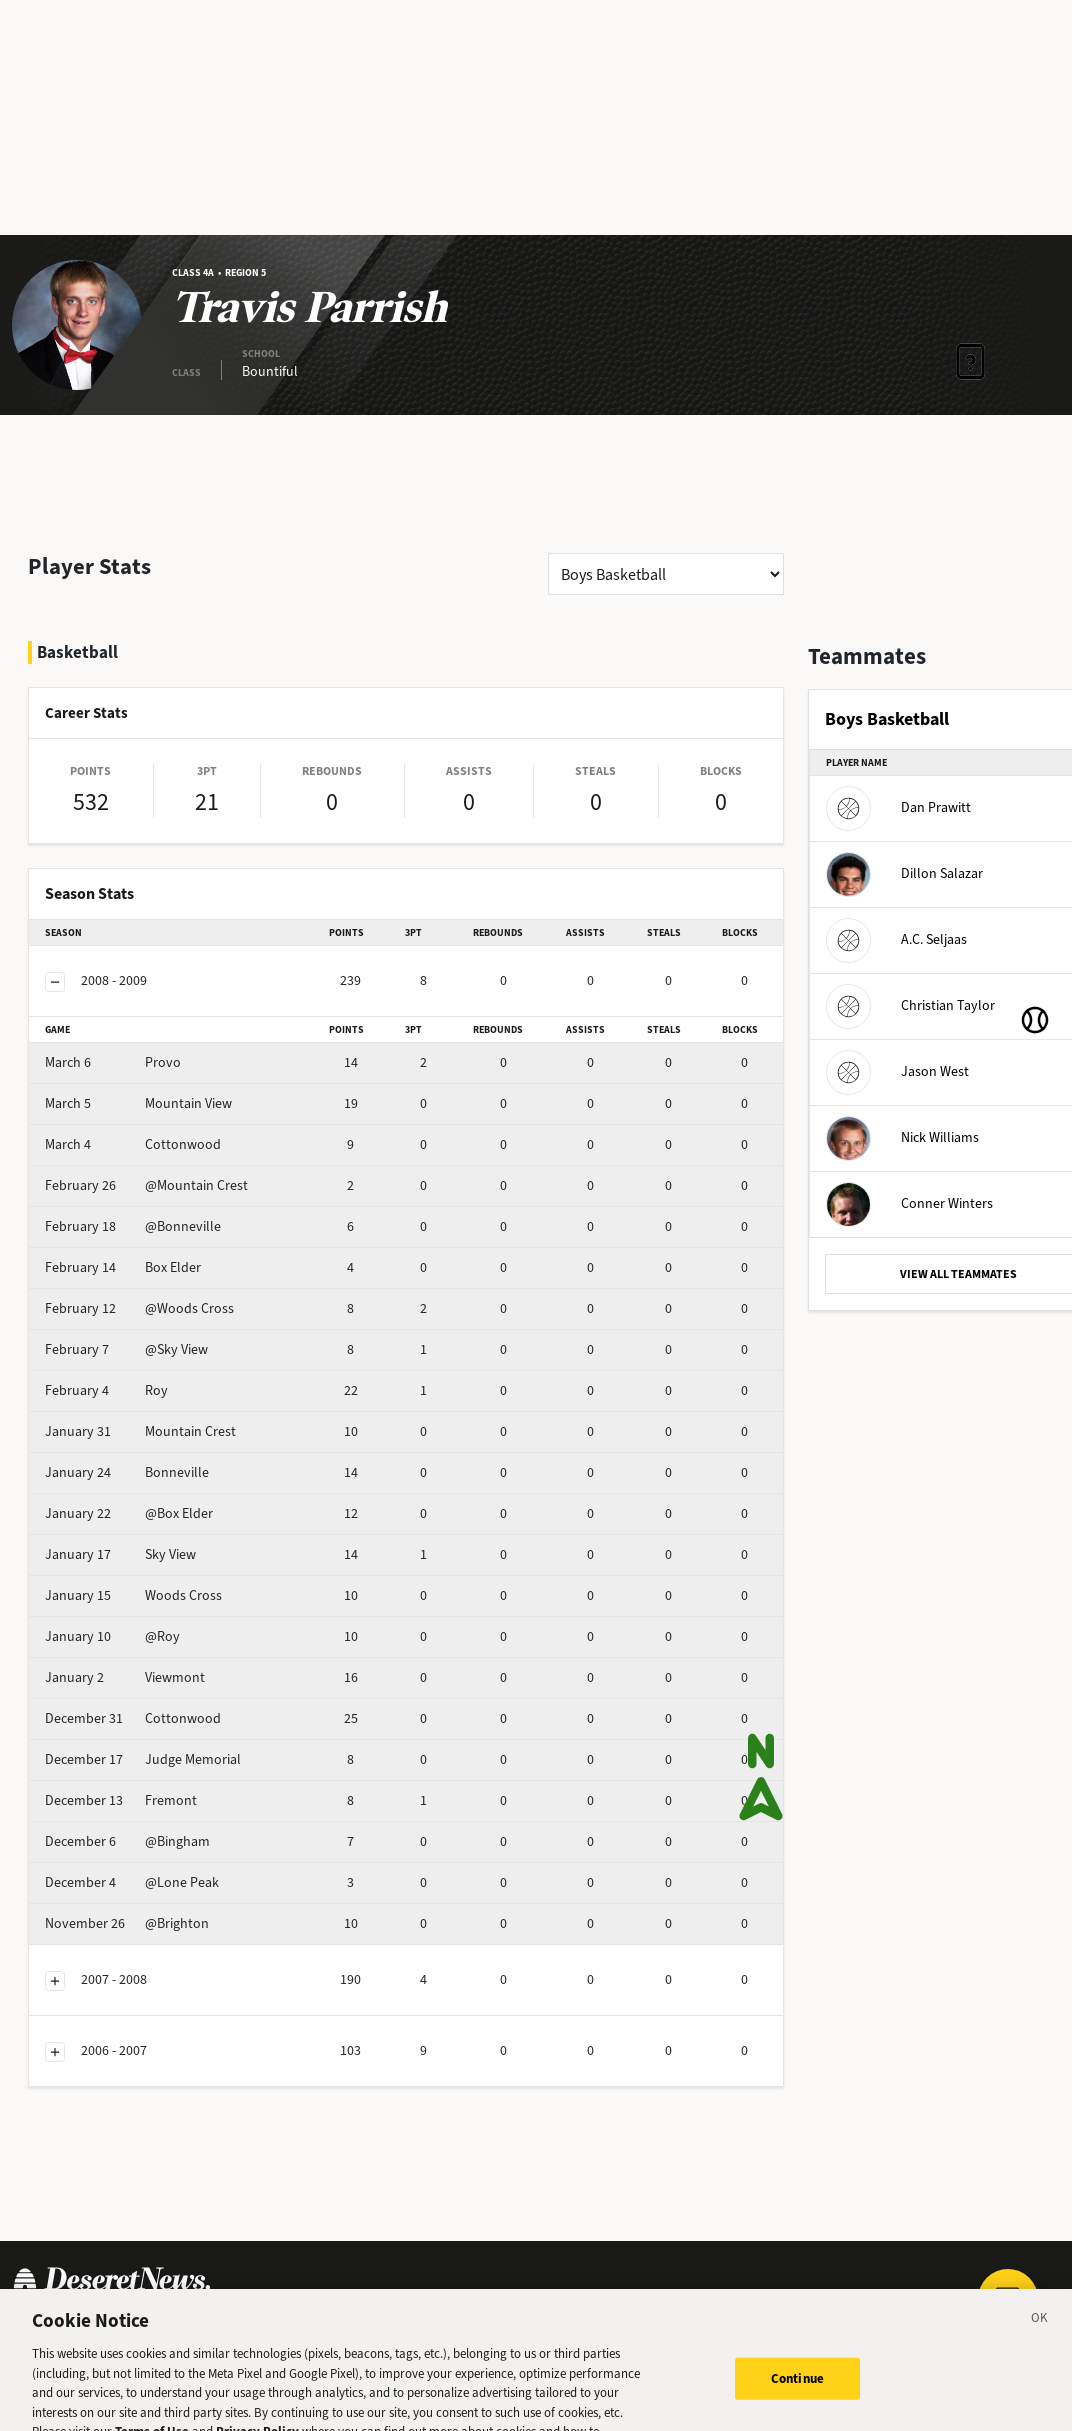  What do you see at coordinates (761, 1777) in the screenshot?
I see `orient map to face north` at bounding box center [761, 1777].